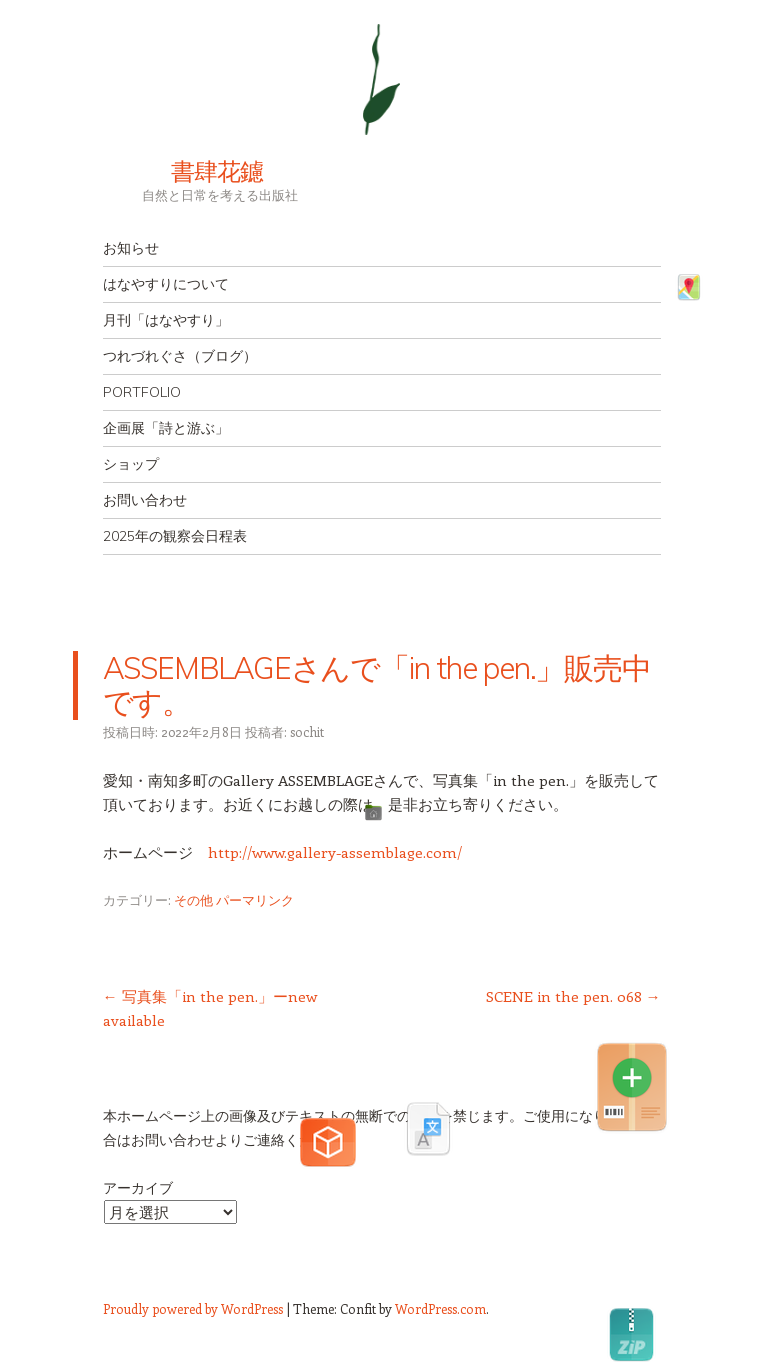 The height and width of the screenshot is (1369, 763). I want to click on open a 3D model file, so click(328, 1141).